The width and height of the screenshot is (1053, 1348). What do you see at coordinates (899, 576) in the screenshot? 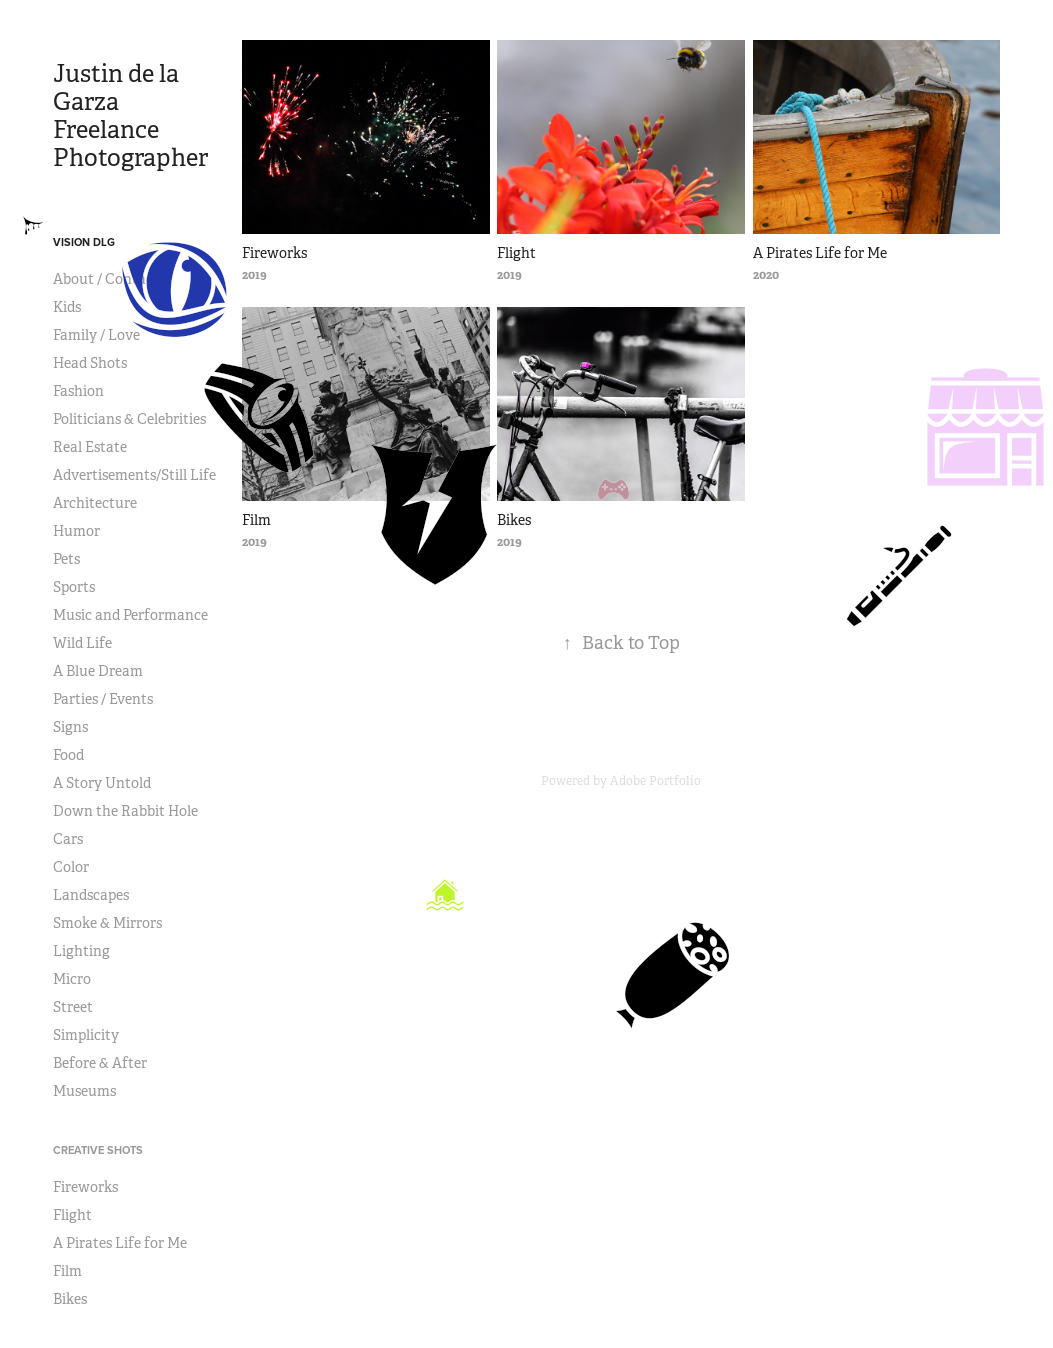
I see `select bassoon instrument` at bounding box center [899, 576].